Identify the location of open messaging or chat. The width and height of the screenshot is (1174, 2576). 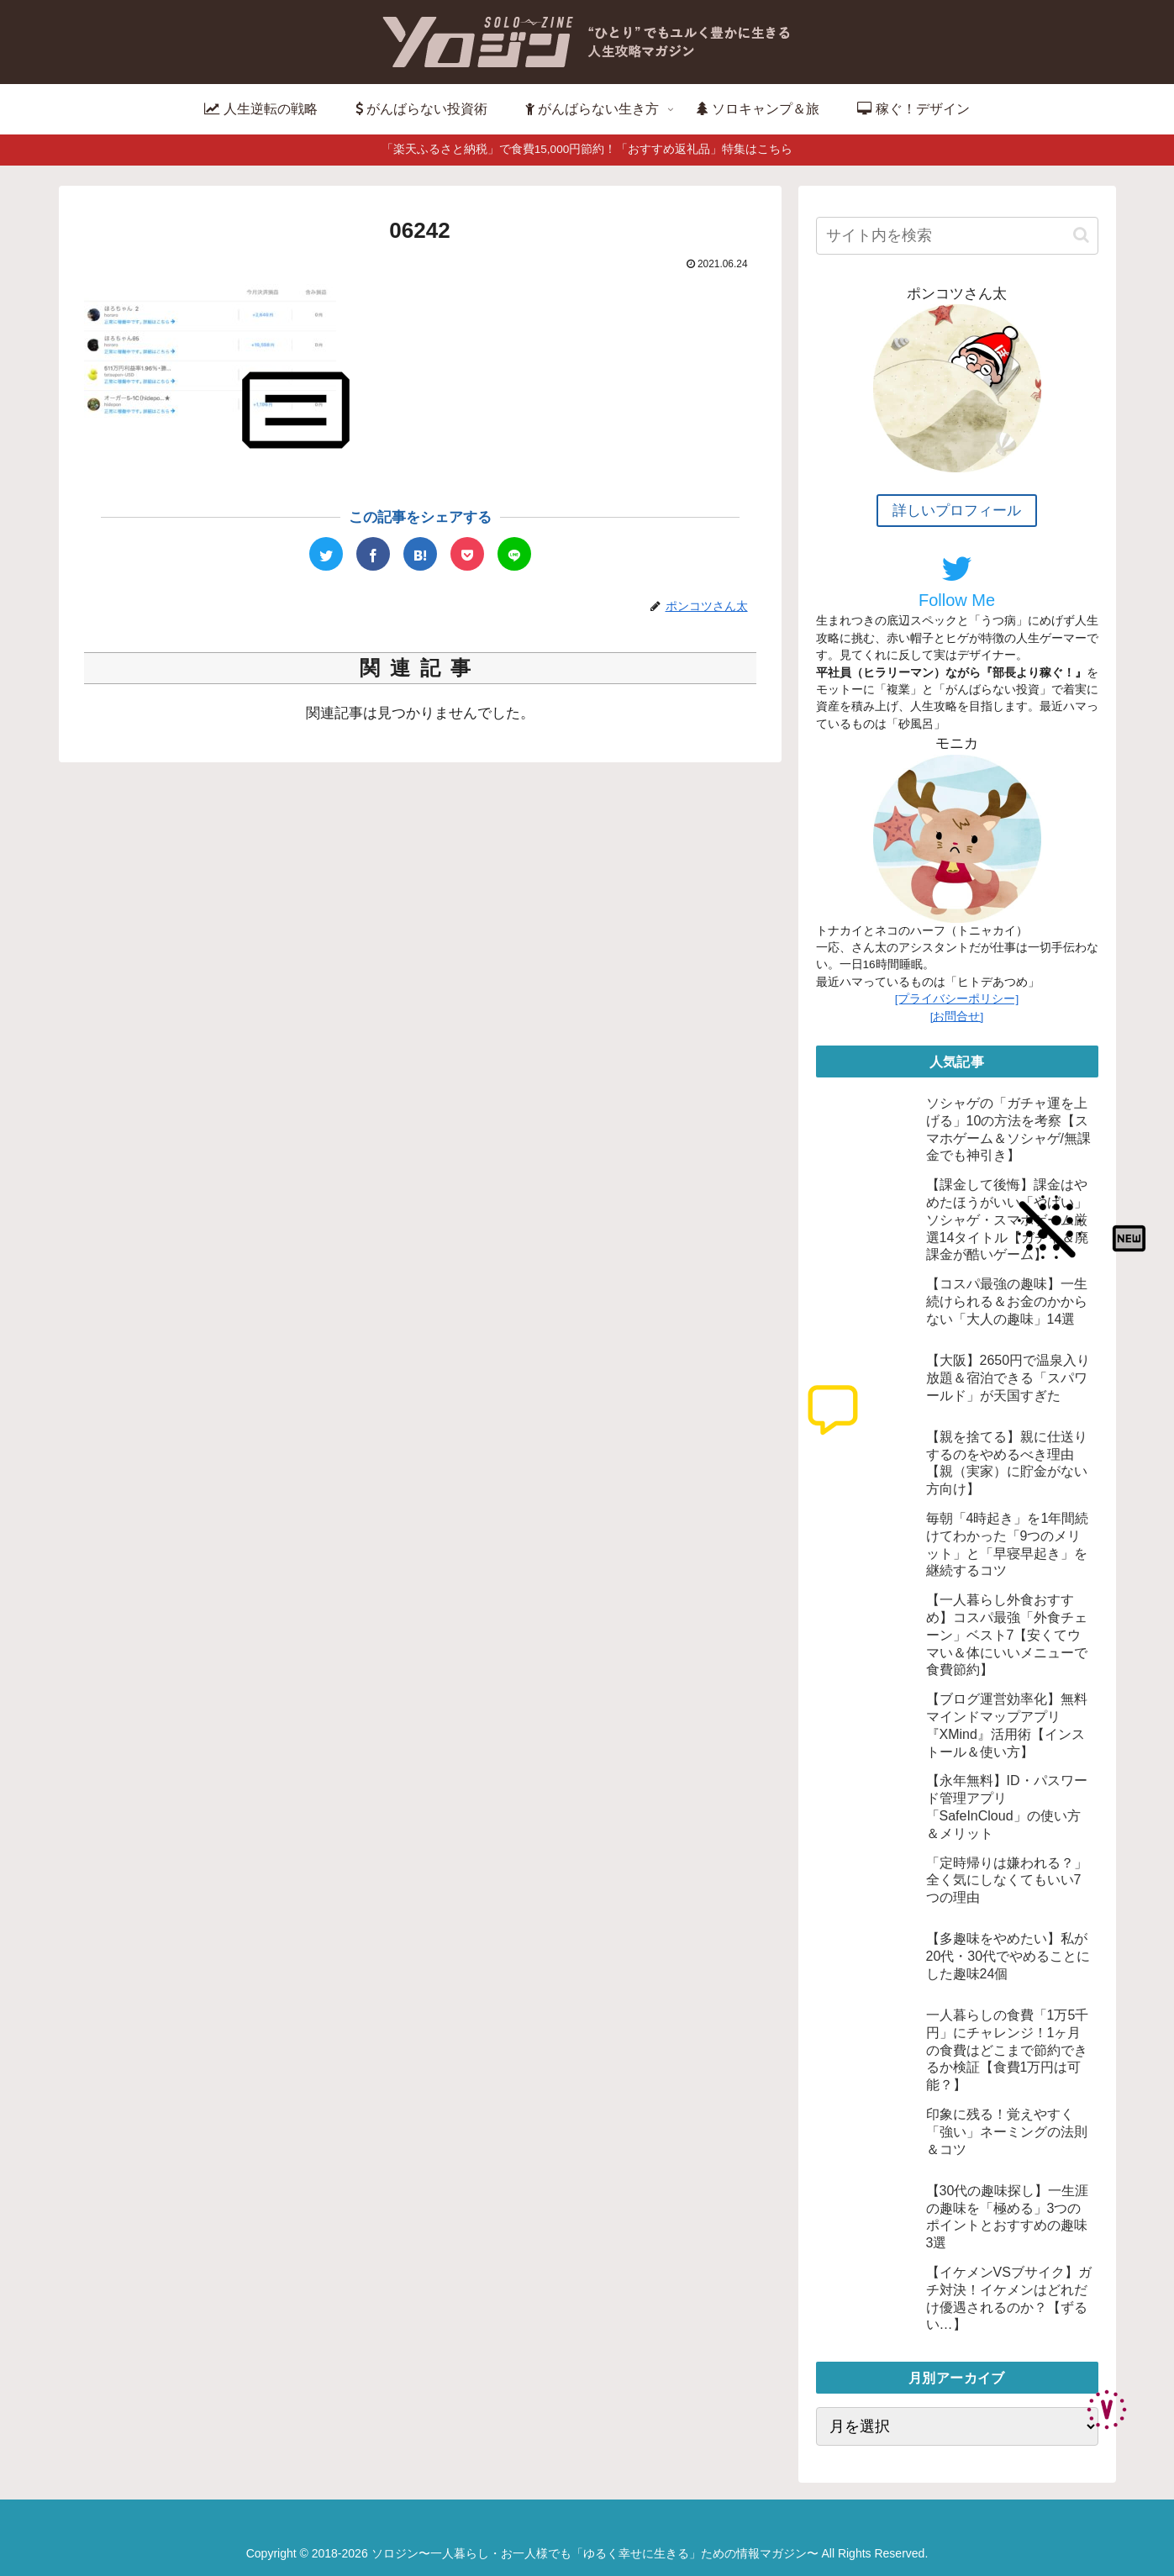
(833, 1407).